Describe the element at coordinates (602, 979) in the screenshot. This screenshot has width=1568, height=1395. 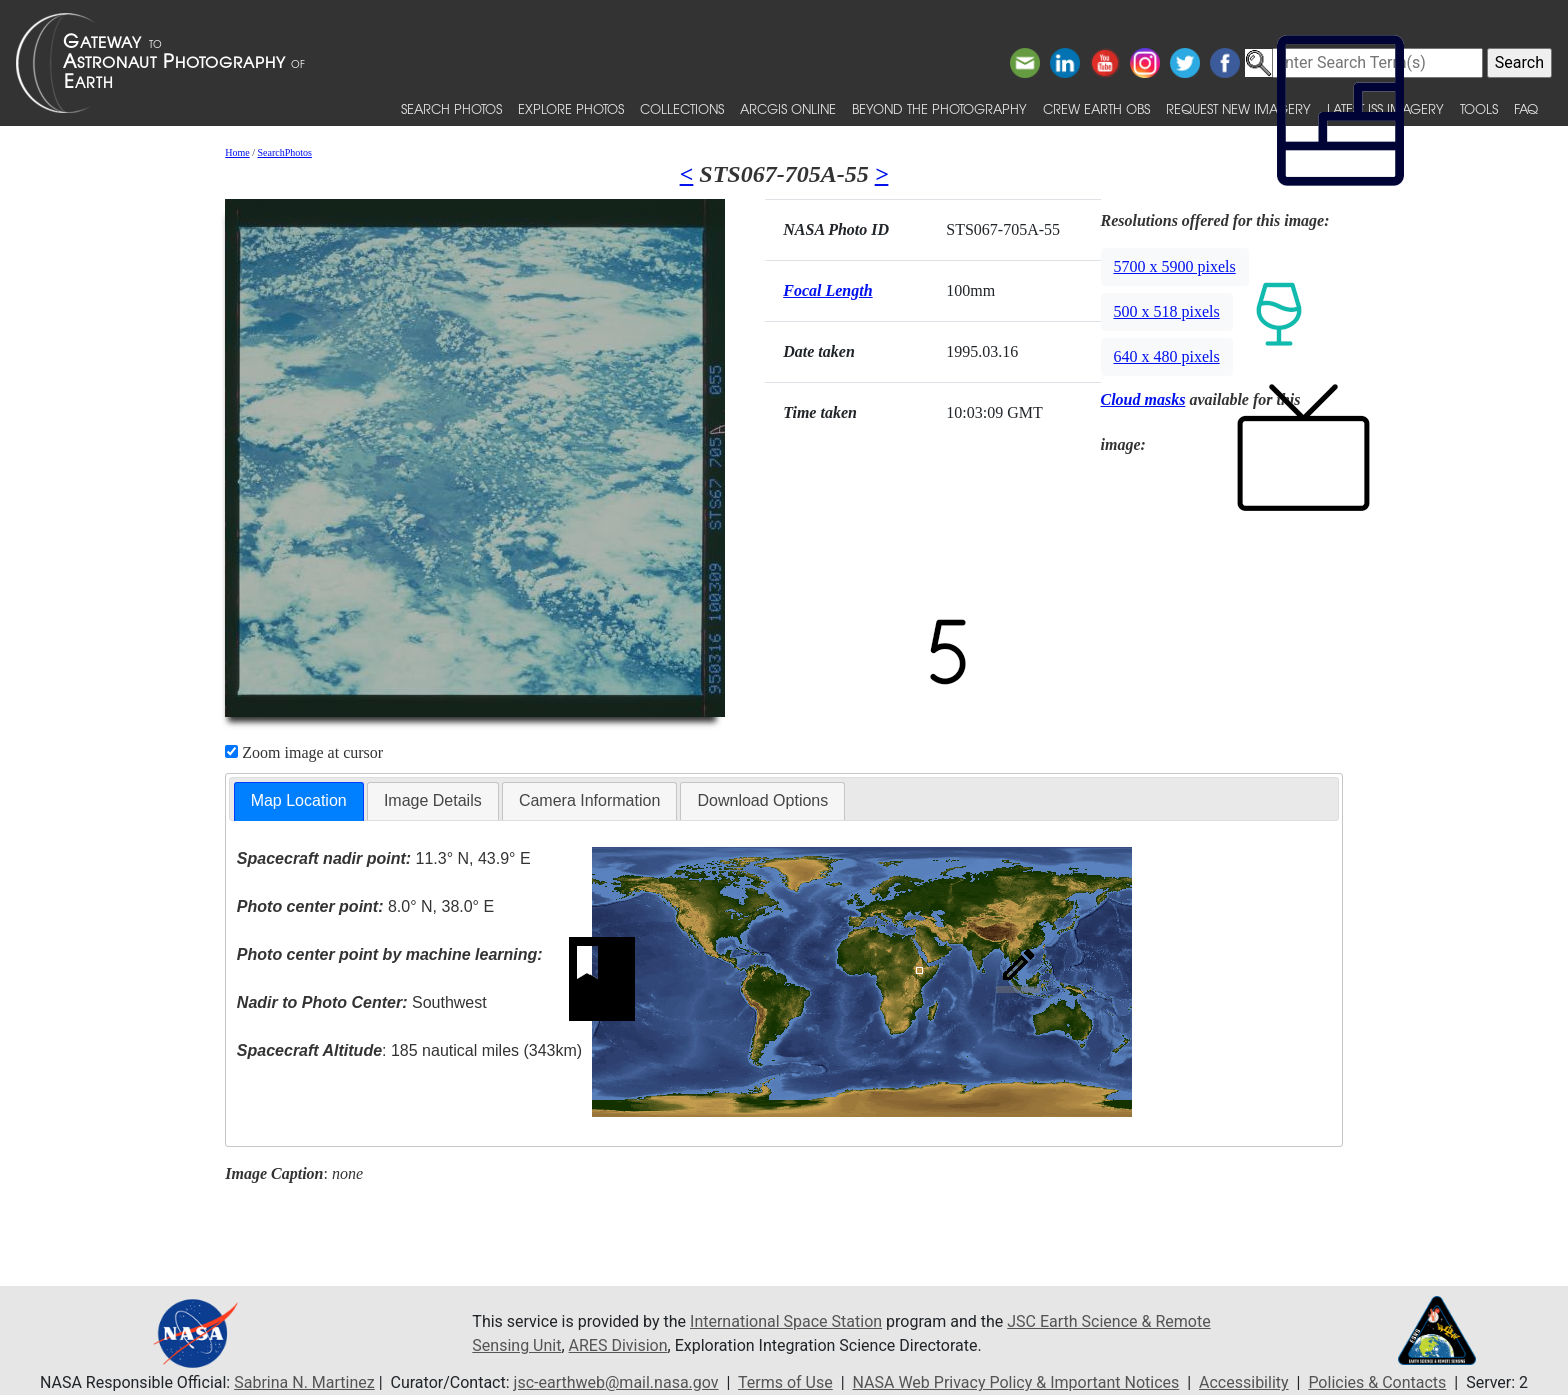
I see `open your library or reading list` at that location.